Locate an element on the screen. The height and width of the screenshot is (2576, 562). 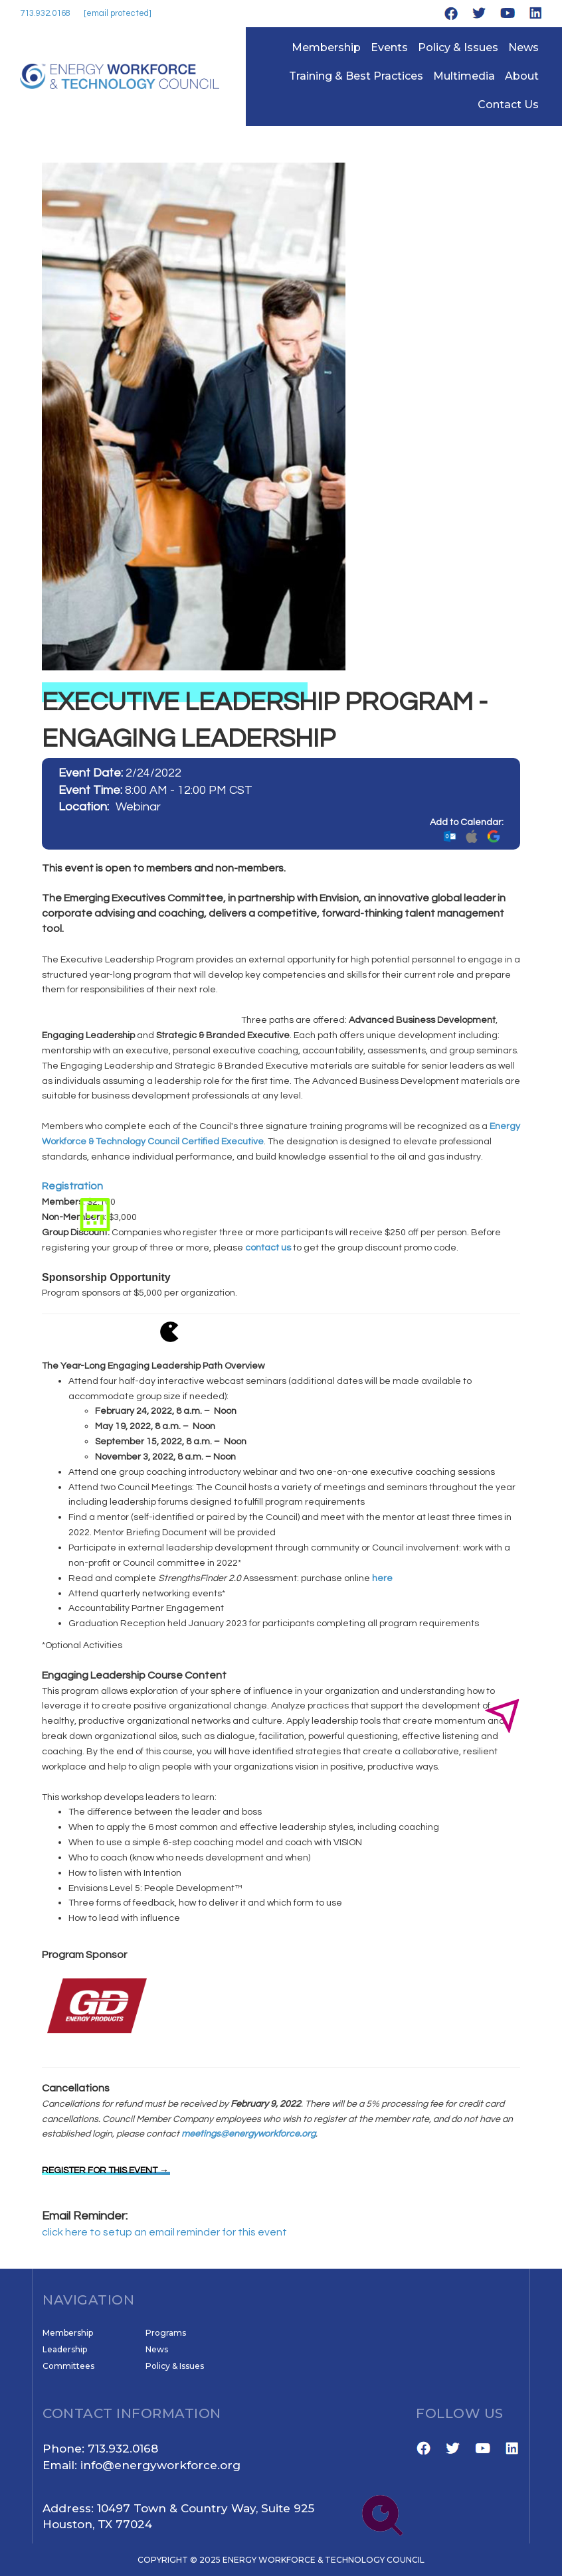
open games or gaming section is located at coordinates (170, 1331).